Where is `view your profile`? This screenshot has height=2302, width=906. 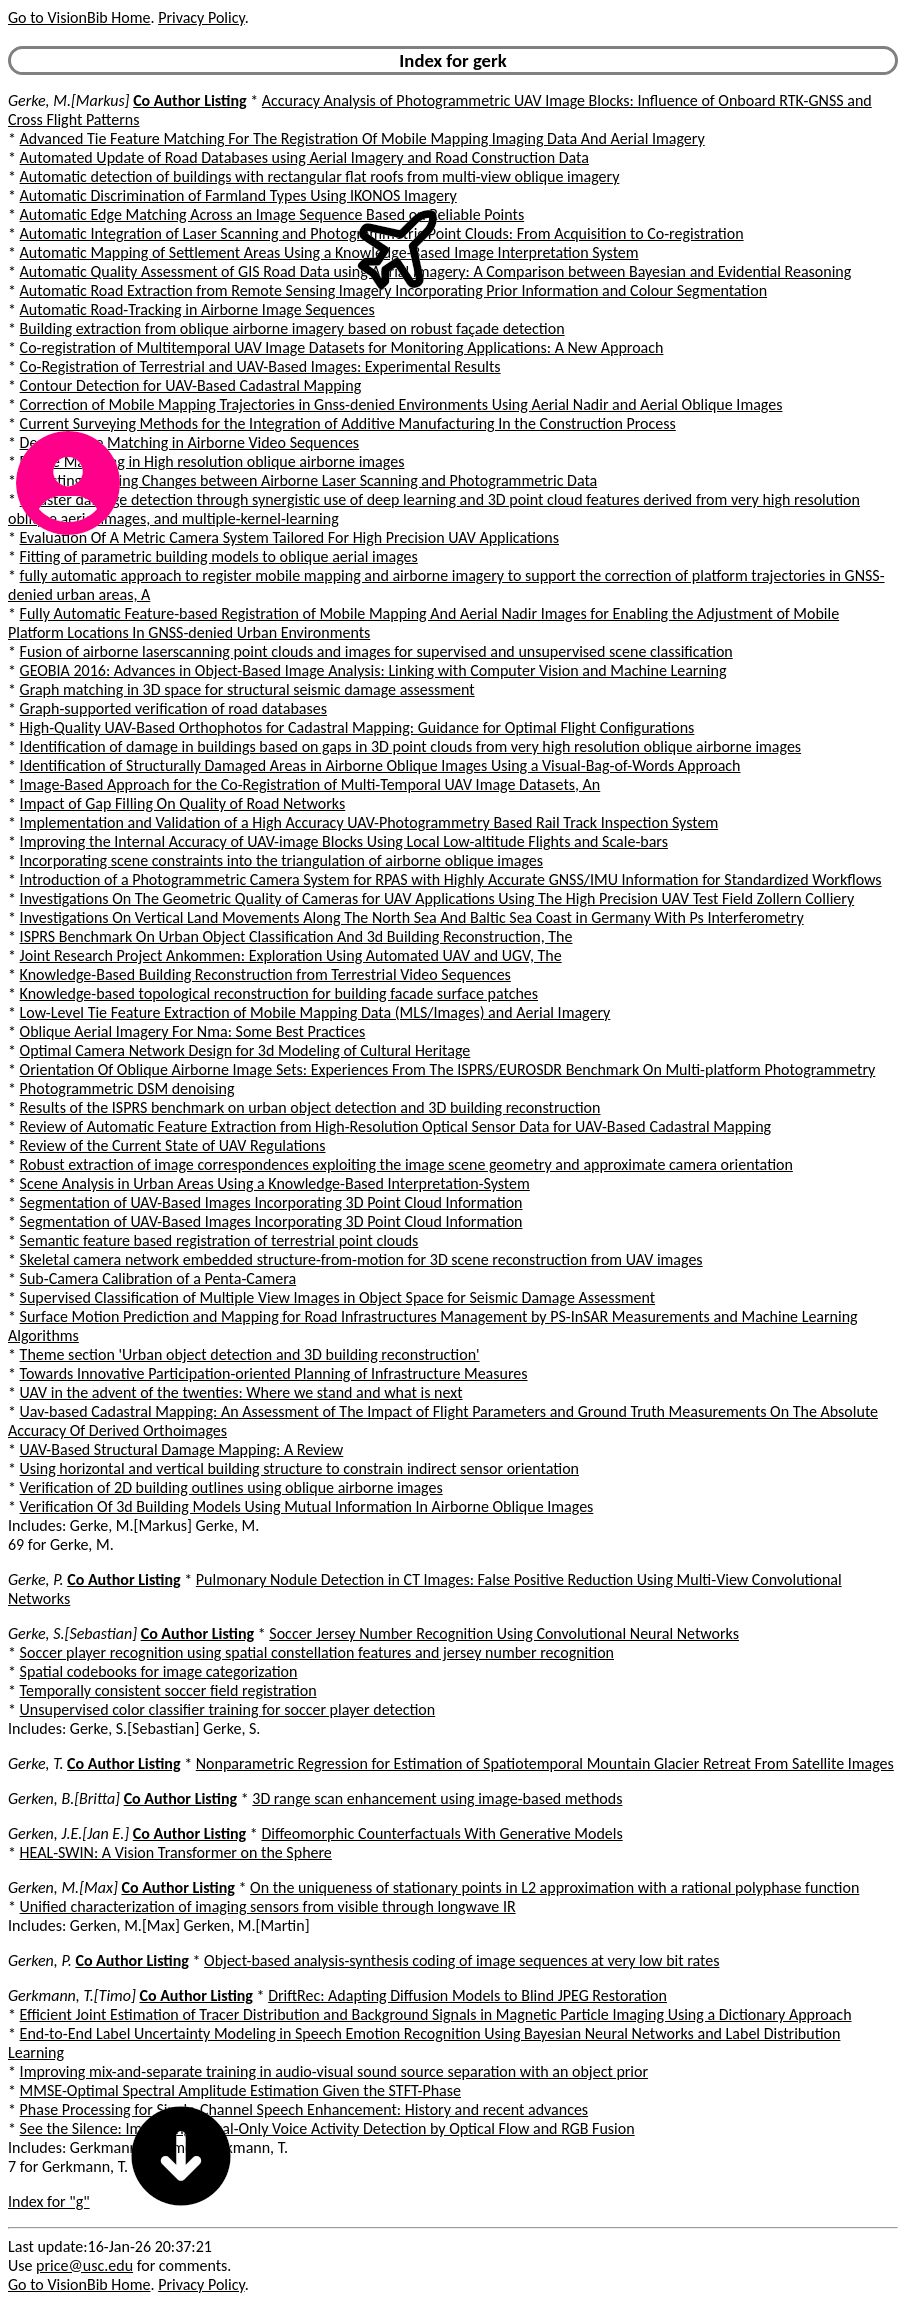 view your profile is located at coordinates (68, 483).